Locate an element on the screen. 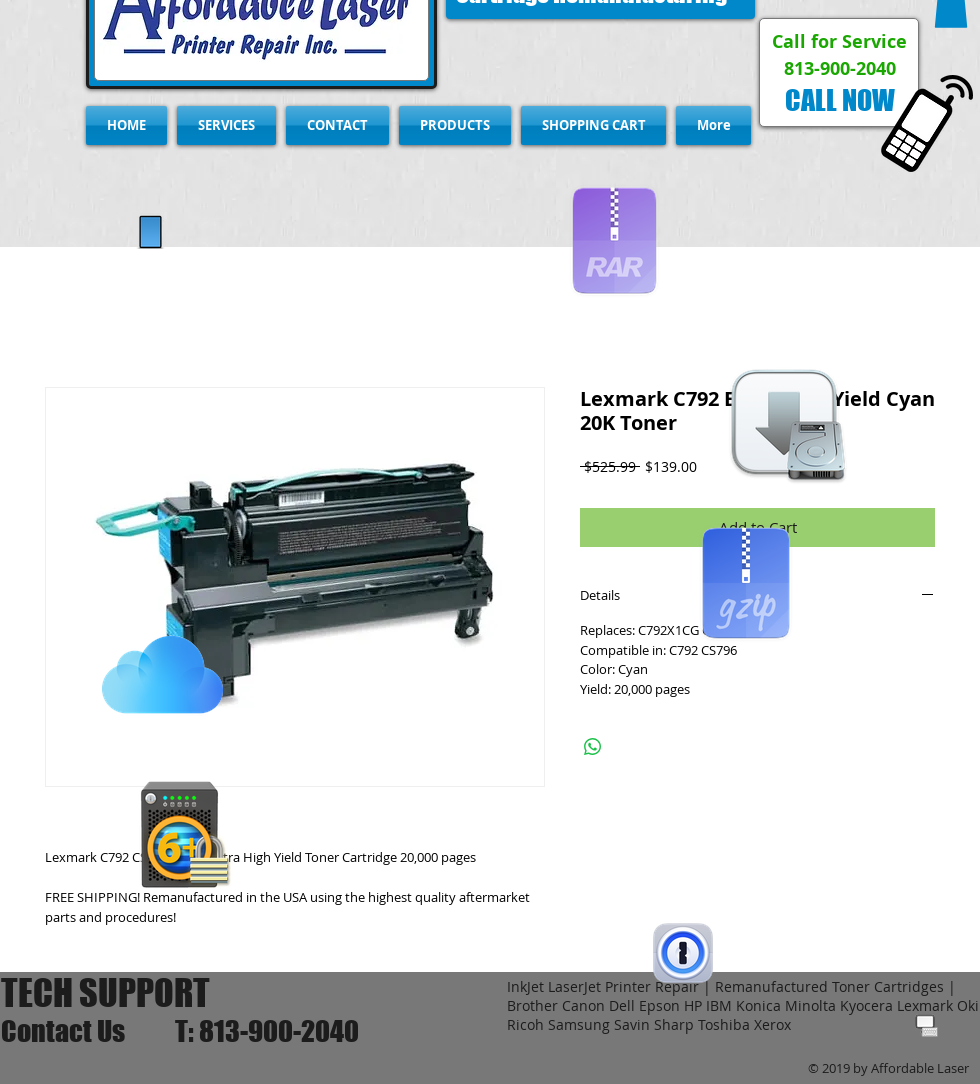  open 1Password to access saved passwords is located at coordinates (683, 953).